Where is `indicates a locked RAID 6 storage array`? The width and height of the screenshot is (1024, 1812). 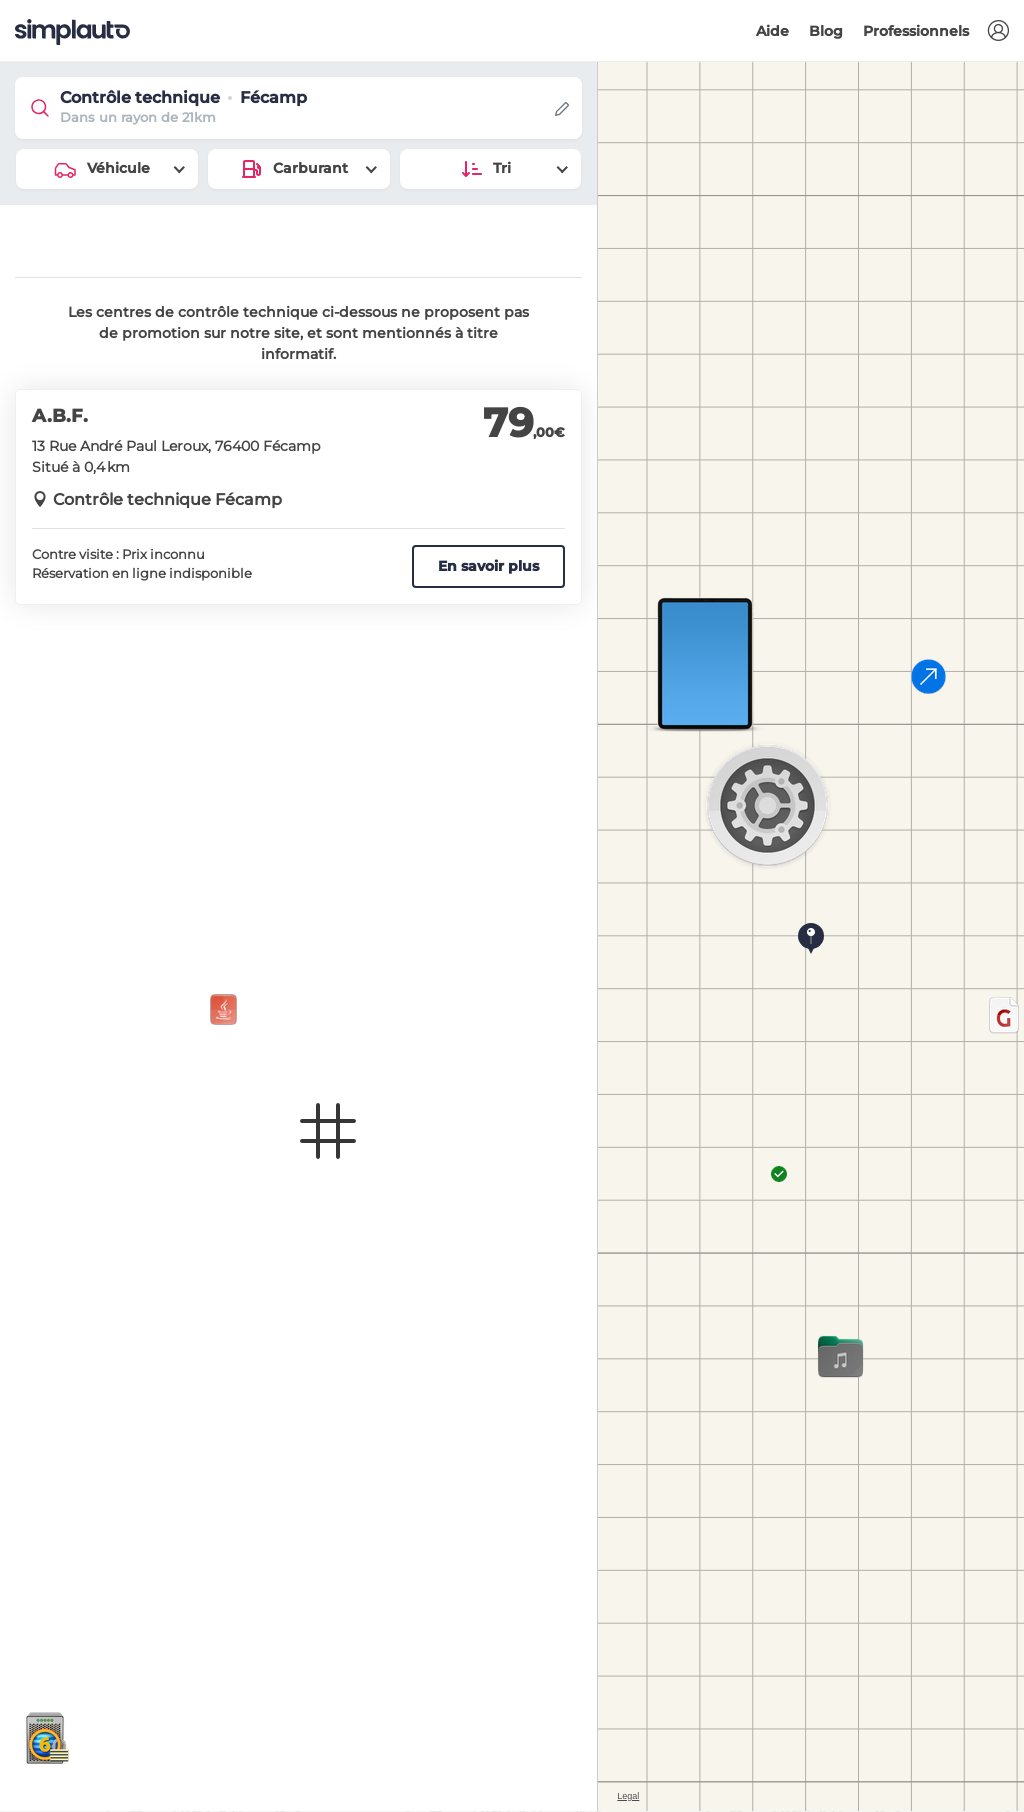
indicates a locked RAID 6 storage array is located at coordinates (45, 1738).